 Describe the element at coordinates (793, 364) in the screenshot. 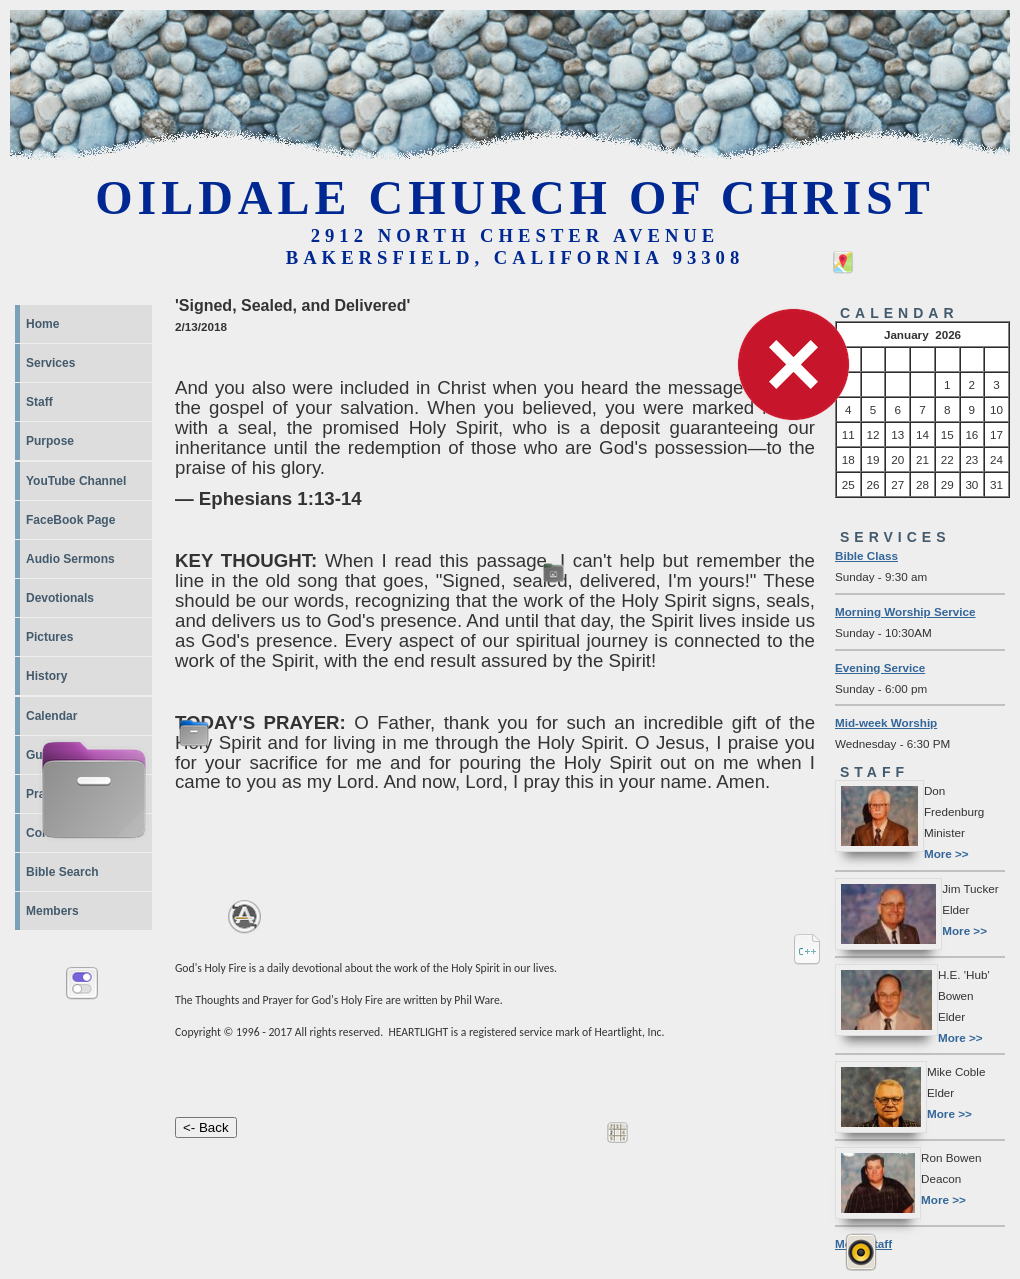

I see `cancel or clear a calculation` at that location.